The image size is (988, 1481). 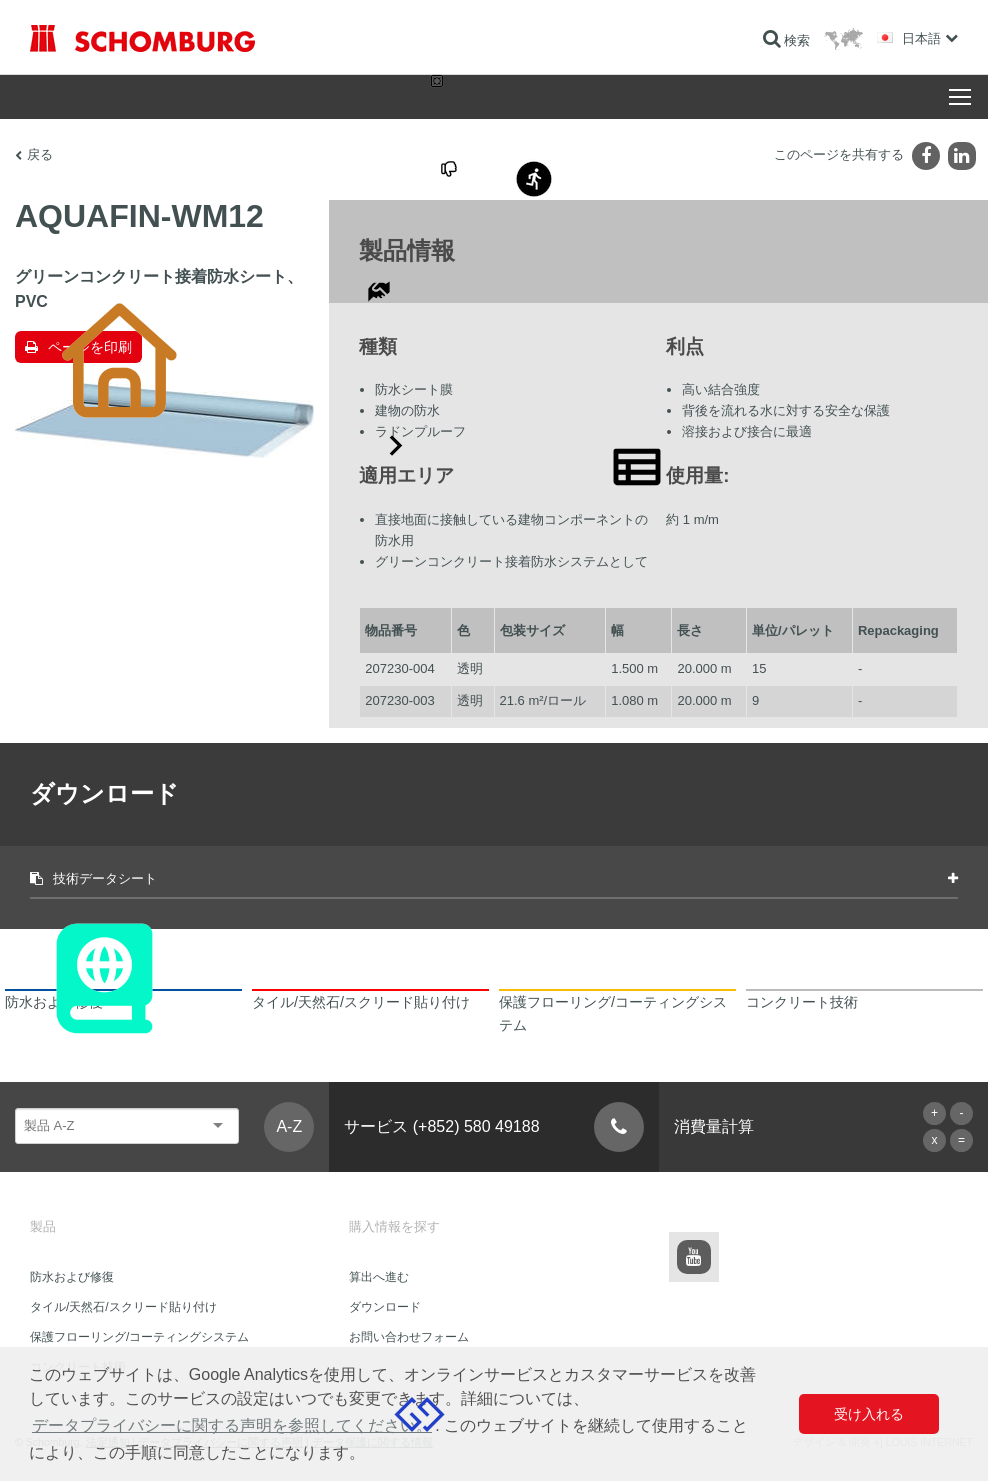 What do you see at coordinates (119, 360) in the screenshot?
I see `go to home screen` at bounding box center [119, 360].